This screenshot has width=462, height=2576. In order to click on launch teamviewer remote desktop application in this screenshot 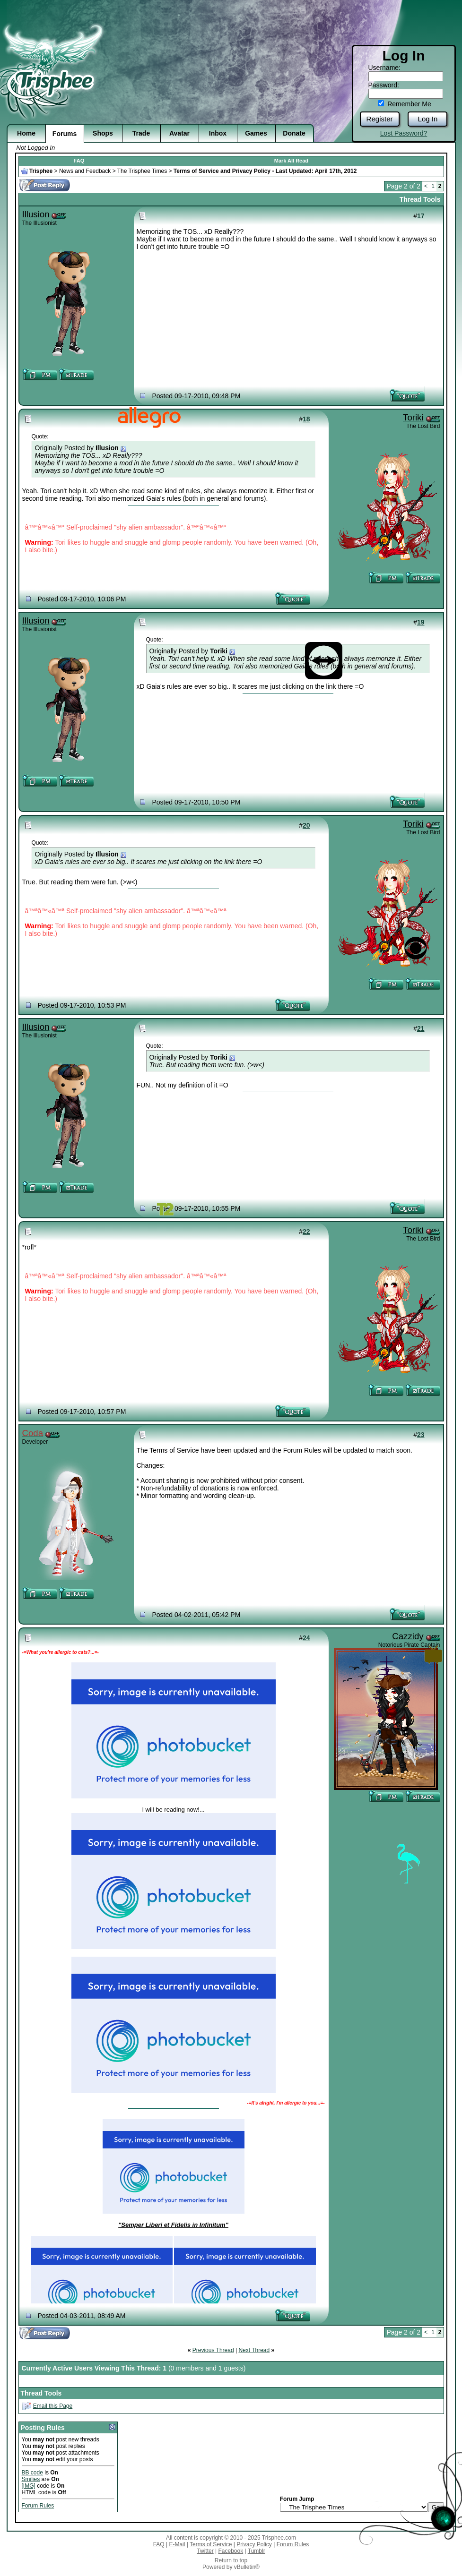, I will do `click(323, 660)`.